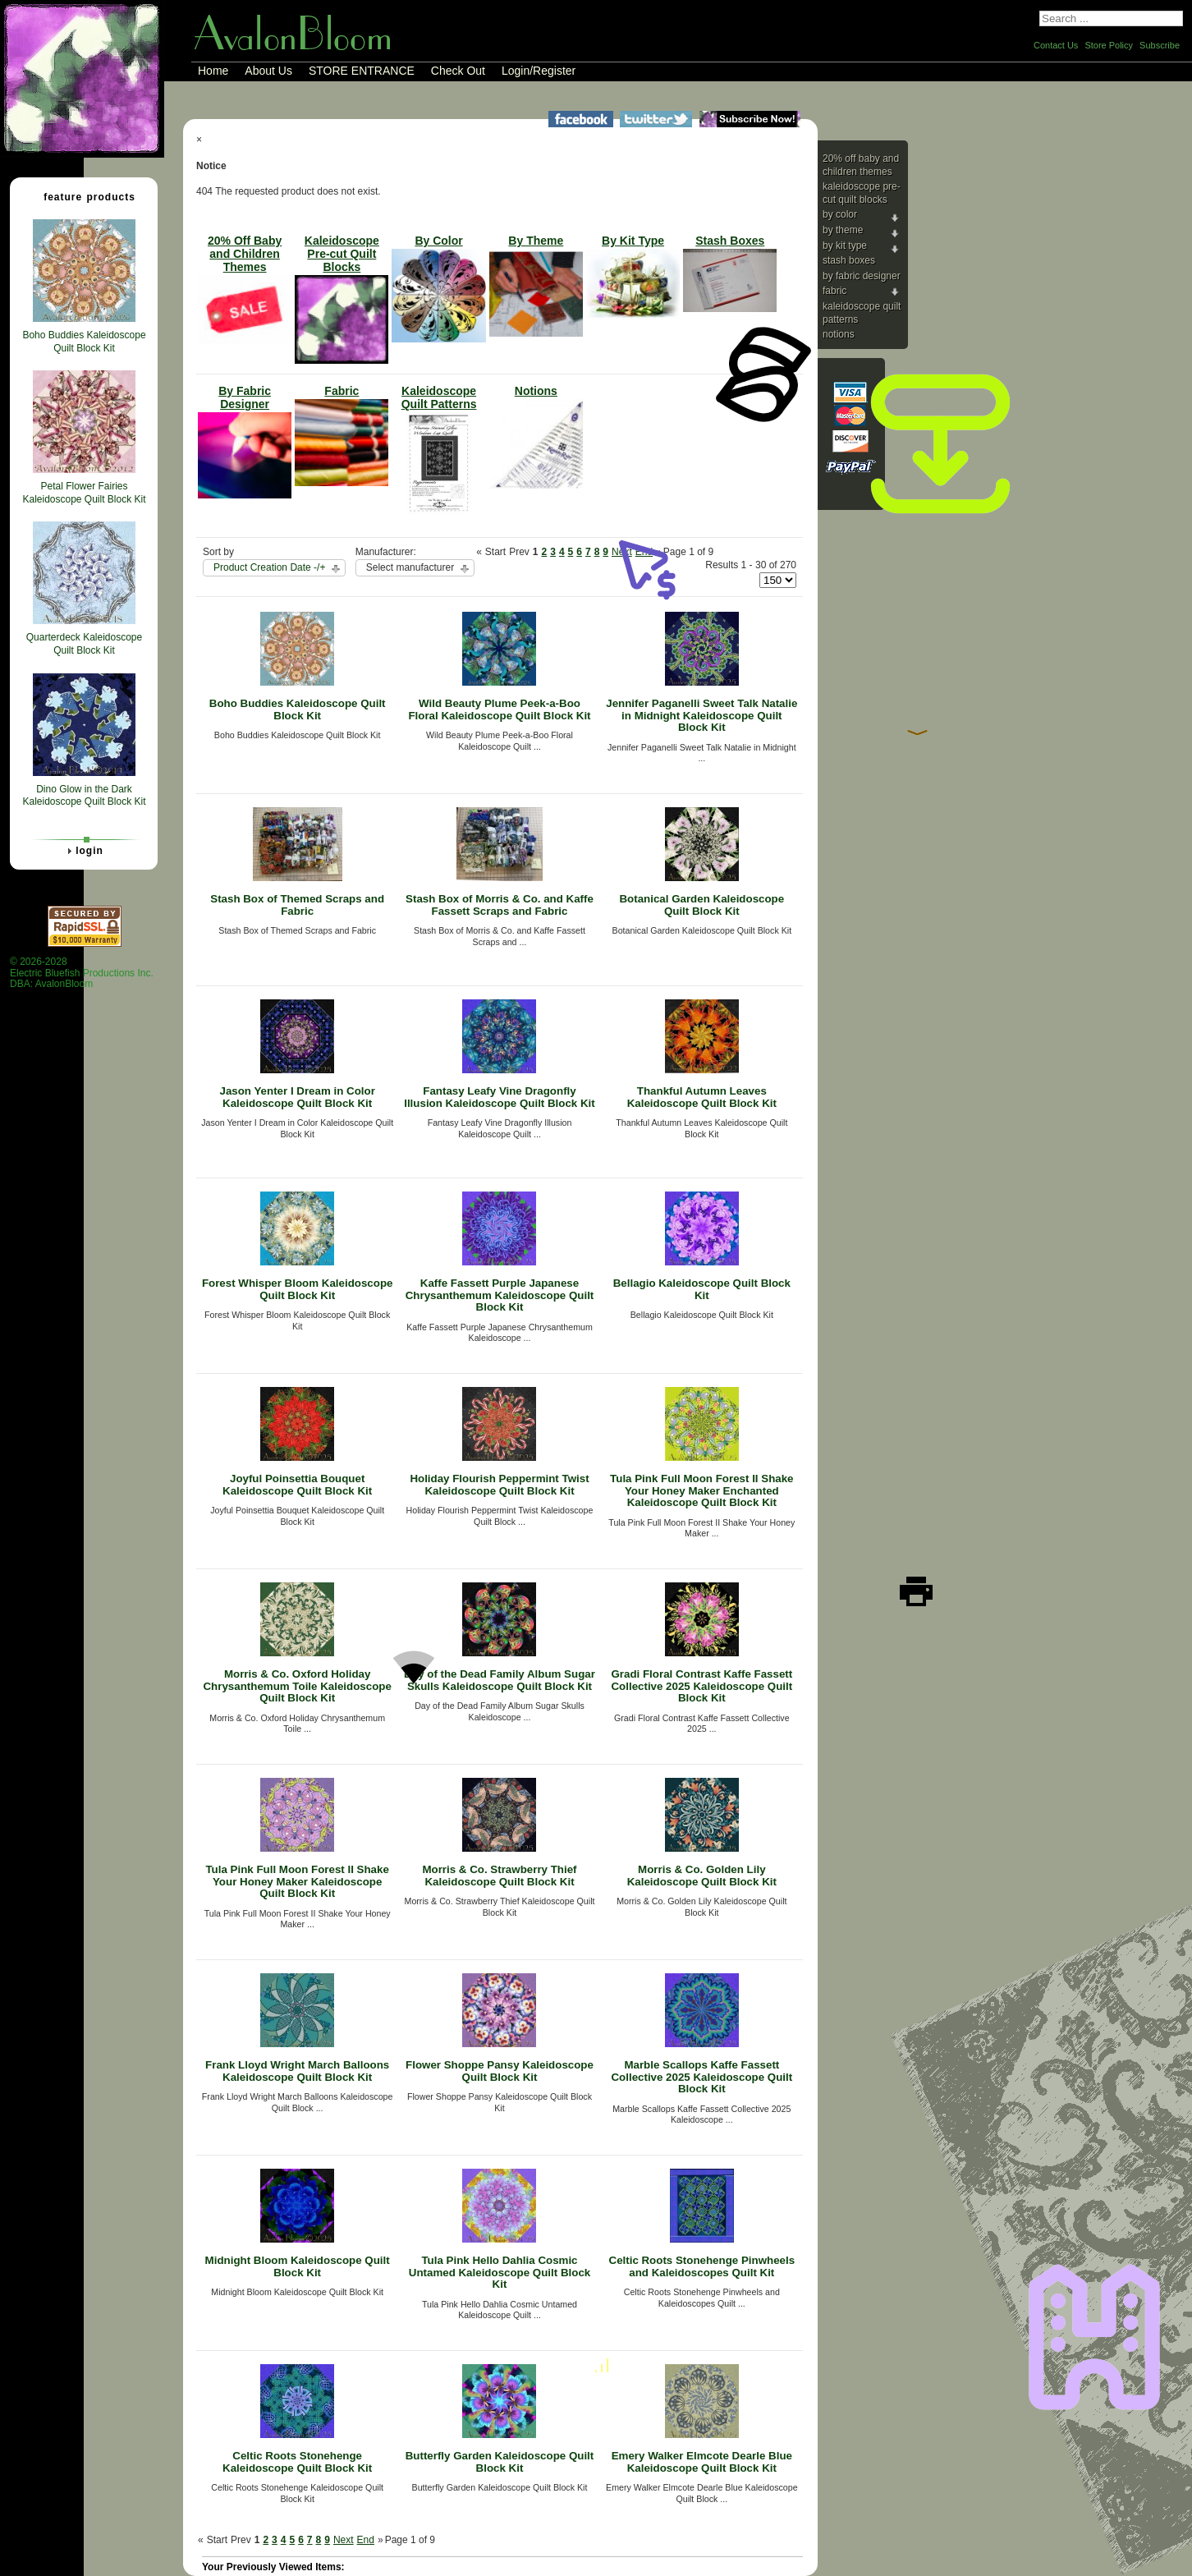 The image size is (1192, 2576). What do you see at coordinates (608, 2361) in the screenshot?
I see `indicates medium cellular signal strength` at bounding box center [608, 2361].